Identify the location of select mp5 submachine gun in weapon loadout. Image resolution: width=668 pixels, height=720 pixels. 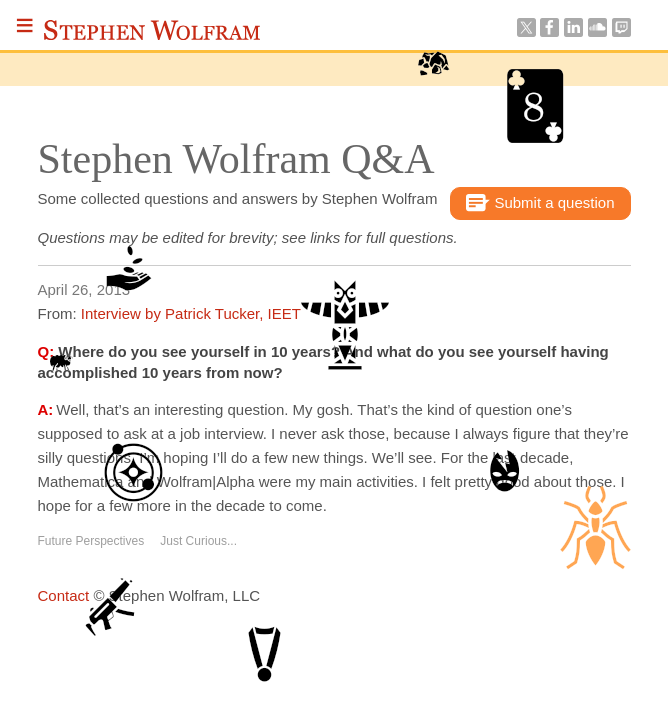
(110, 607).